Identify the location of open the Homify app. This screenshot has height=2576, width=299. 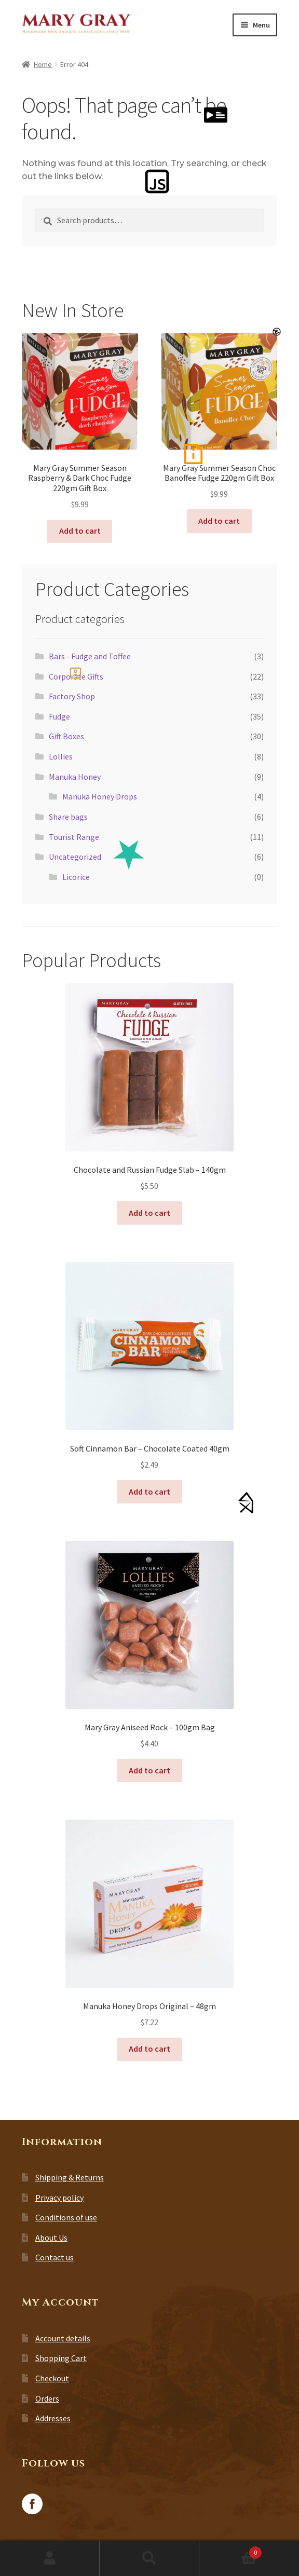
(246, 1502).